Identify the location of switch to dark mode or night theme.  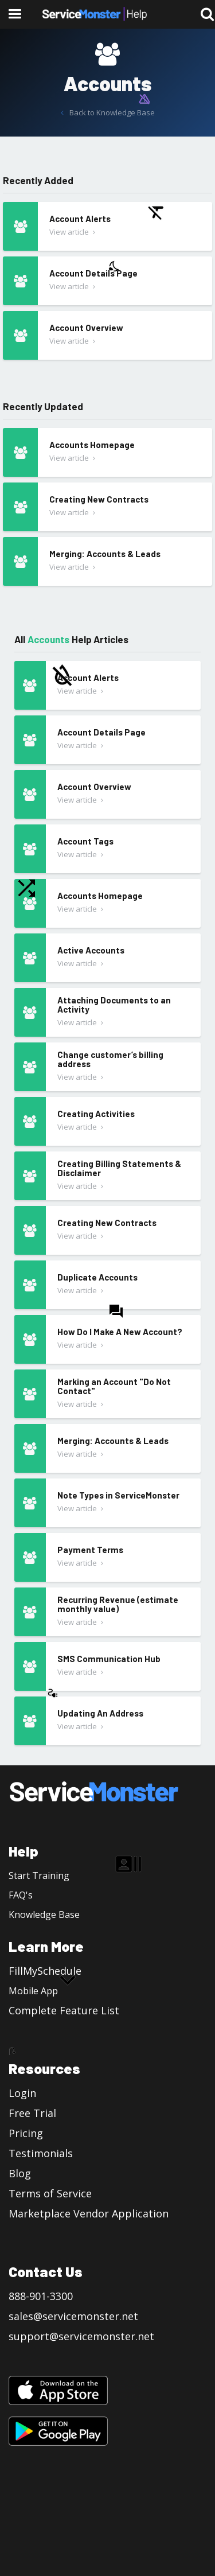
(115, 266).